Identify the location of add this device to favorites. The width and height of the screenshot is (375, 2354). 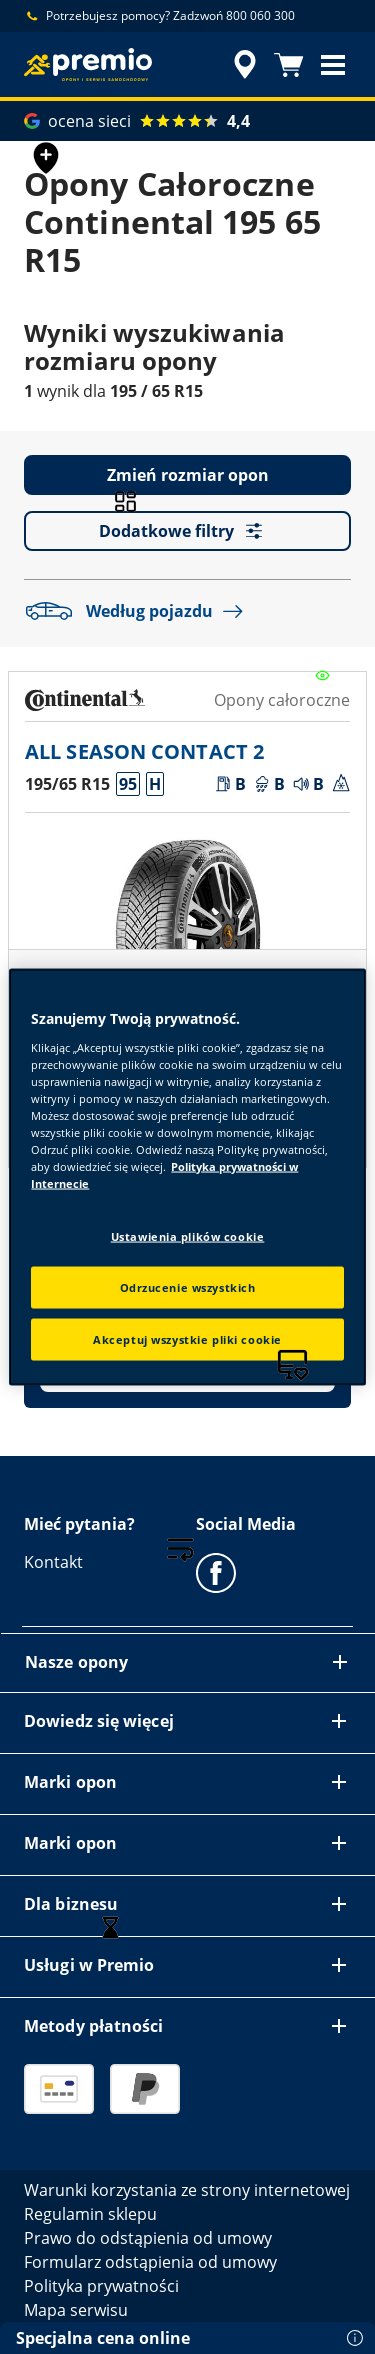
(292, 1364).